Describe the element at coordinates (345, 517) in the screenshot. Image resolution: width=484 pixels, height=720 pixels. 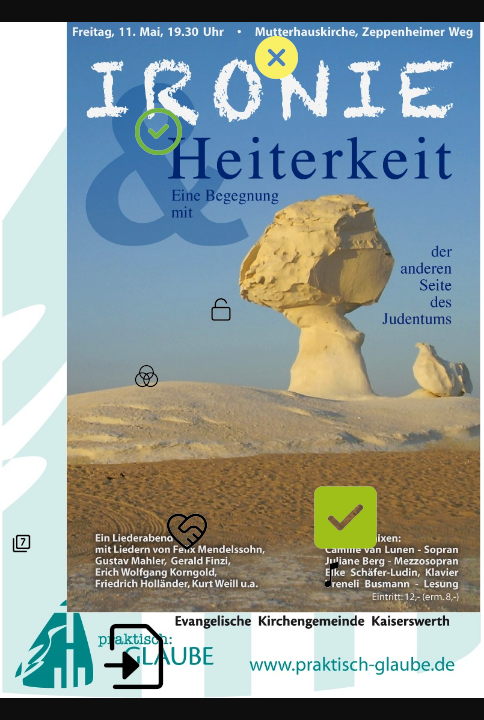
I see `a selected or checked item` at that location.